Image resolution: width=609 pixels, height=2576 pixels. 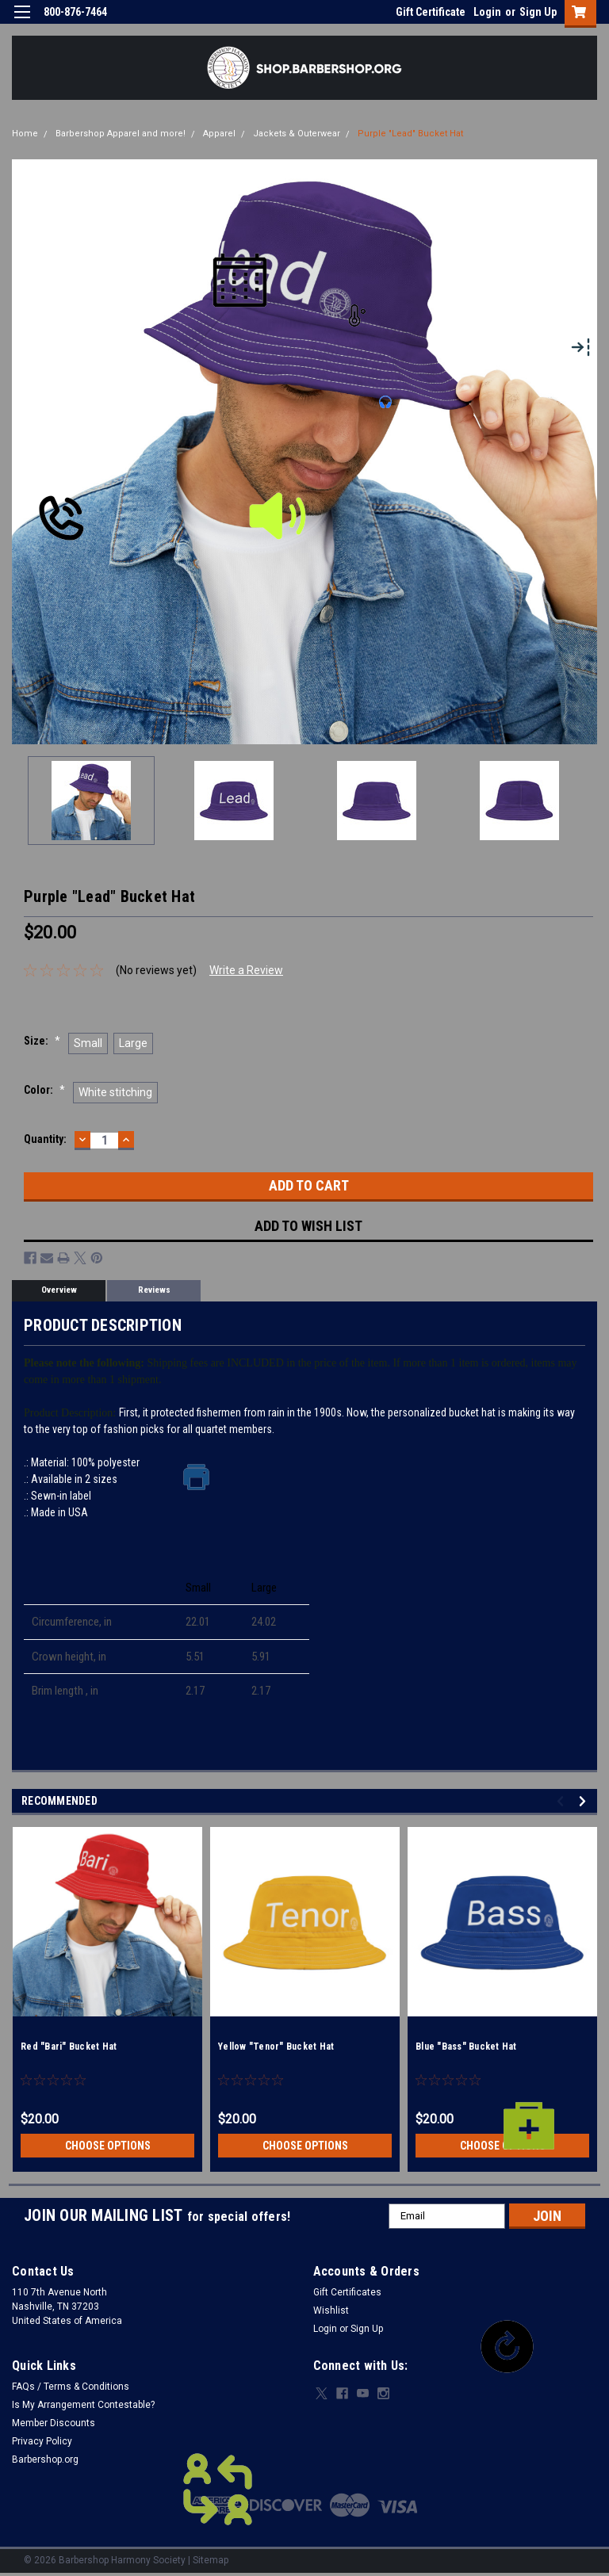 What do you see at coordinates (278, 516) in the screenshot?
I see `adjust audio volume` at bounding box center [278, 516].